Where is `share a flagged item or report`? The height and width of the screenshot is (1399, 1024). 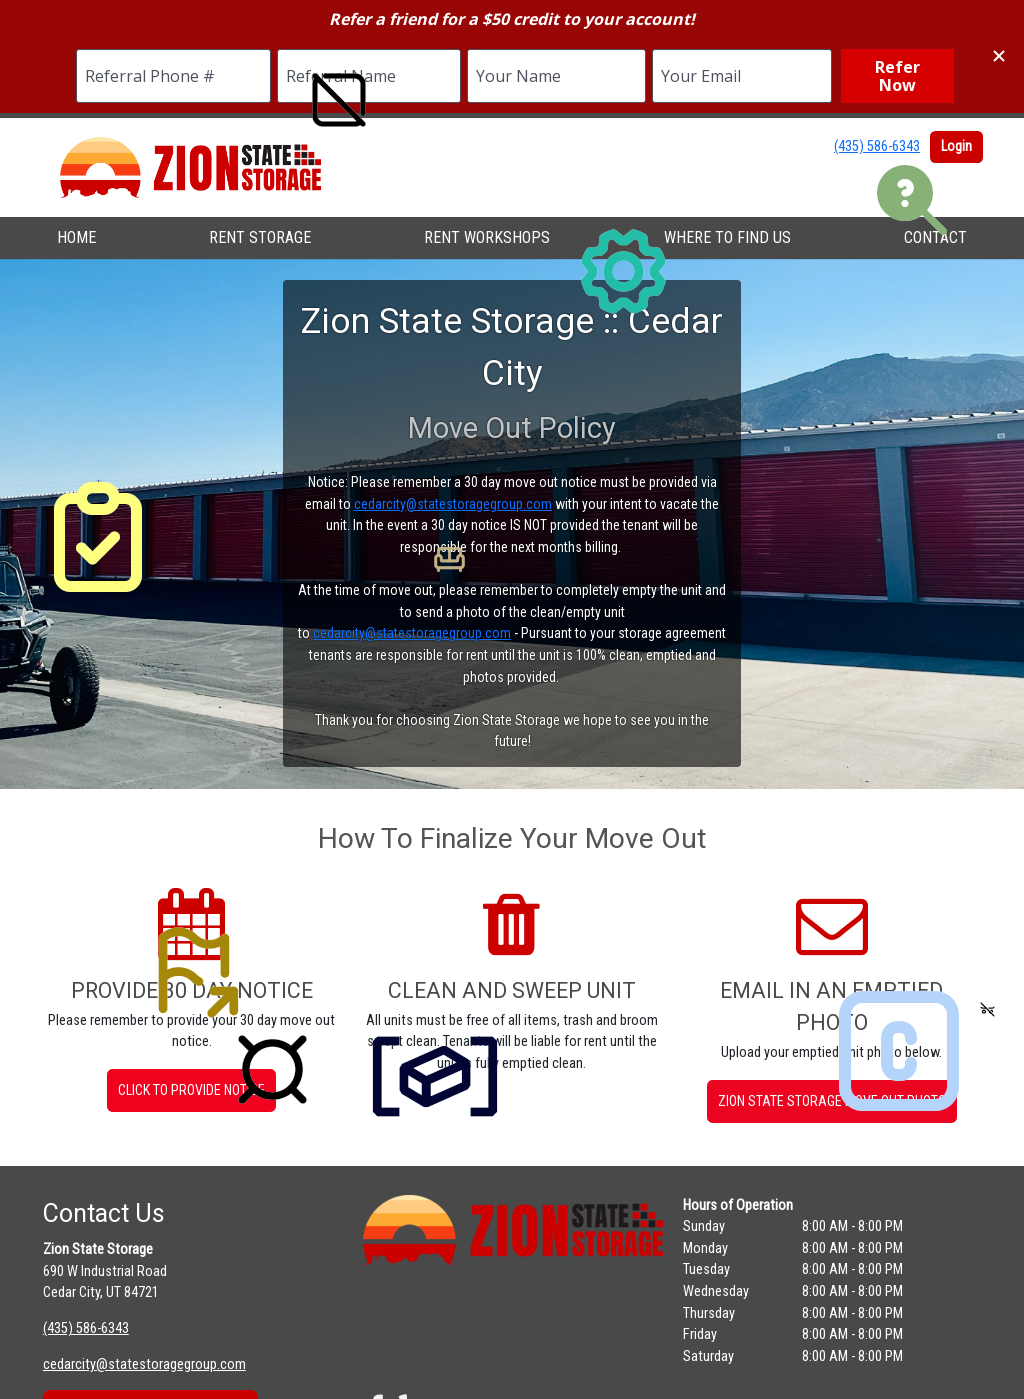
share a flagged item or report is located at coordinates (194, 969).